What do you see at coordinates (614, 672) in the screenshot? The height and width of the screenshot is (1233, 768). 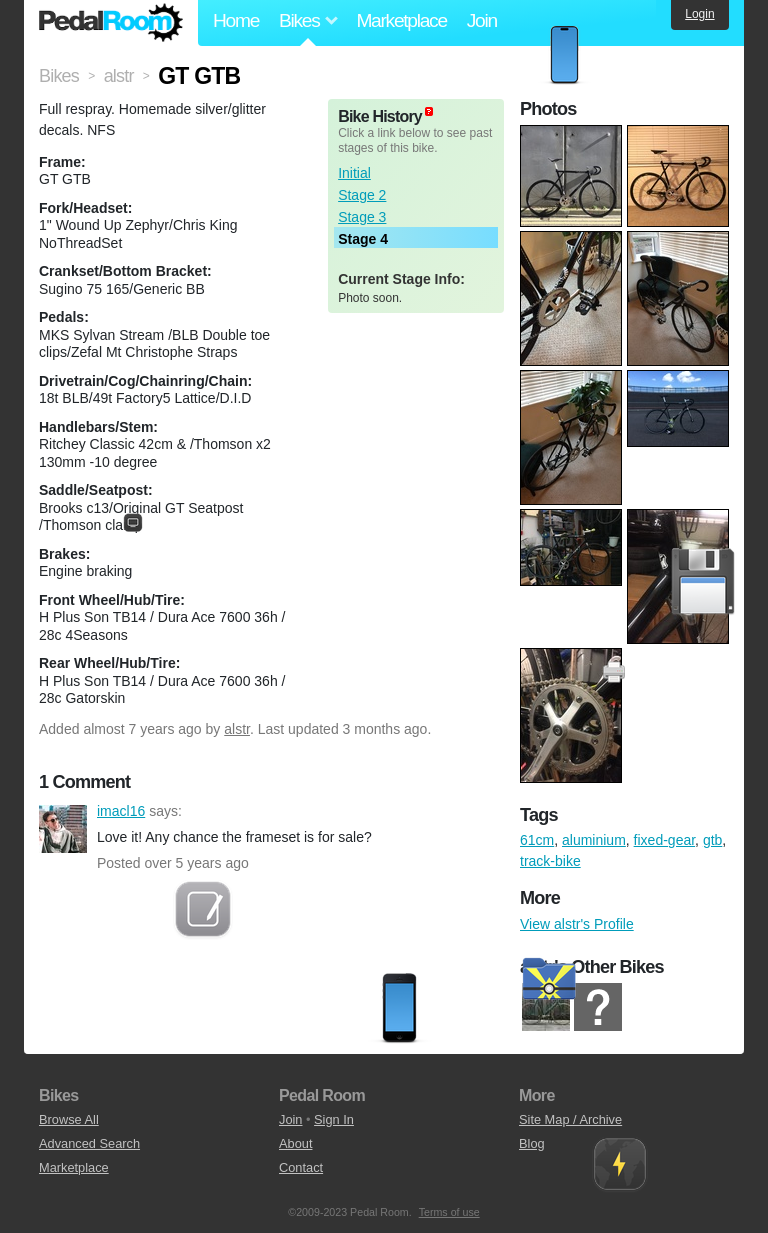 I see `print the current document` at bounding box center [614, 672].